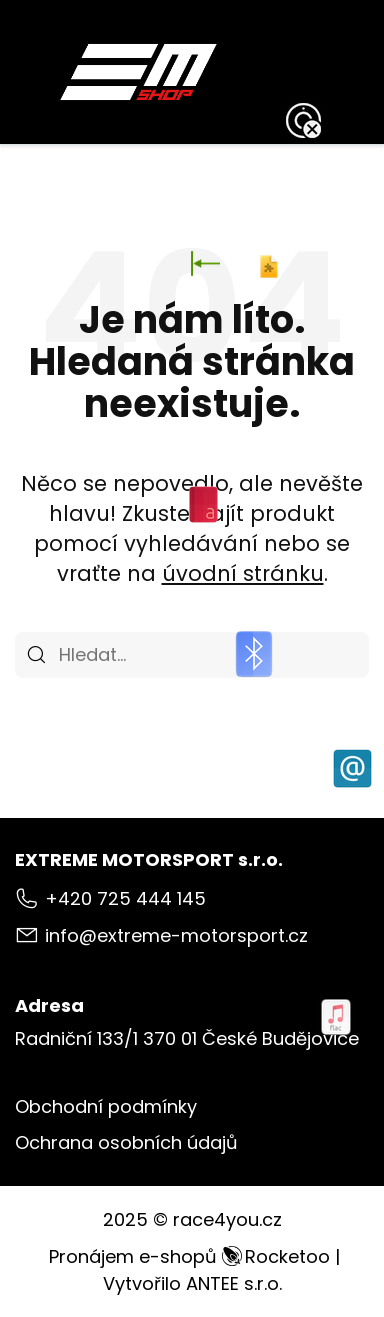 The image size is (384, 1317). Describe the element at coordinates (205, 263) in the screenshot. I see `go to the first item in a list or sequence` at that location.